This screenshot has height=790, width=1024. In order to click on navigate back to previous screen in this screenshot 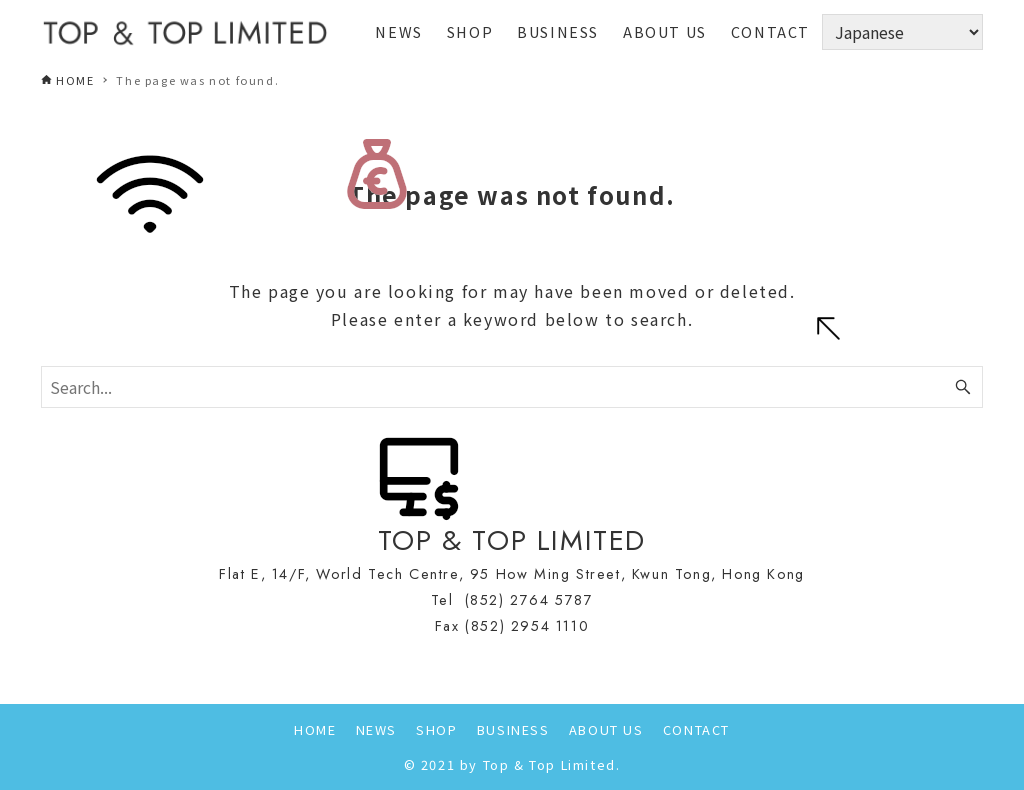, I will do `click(828, 328)`.